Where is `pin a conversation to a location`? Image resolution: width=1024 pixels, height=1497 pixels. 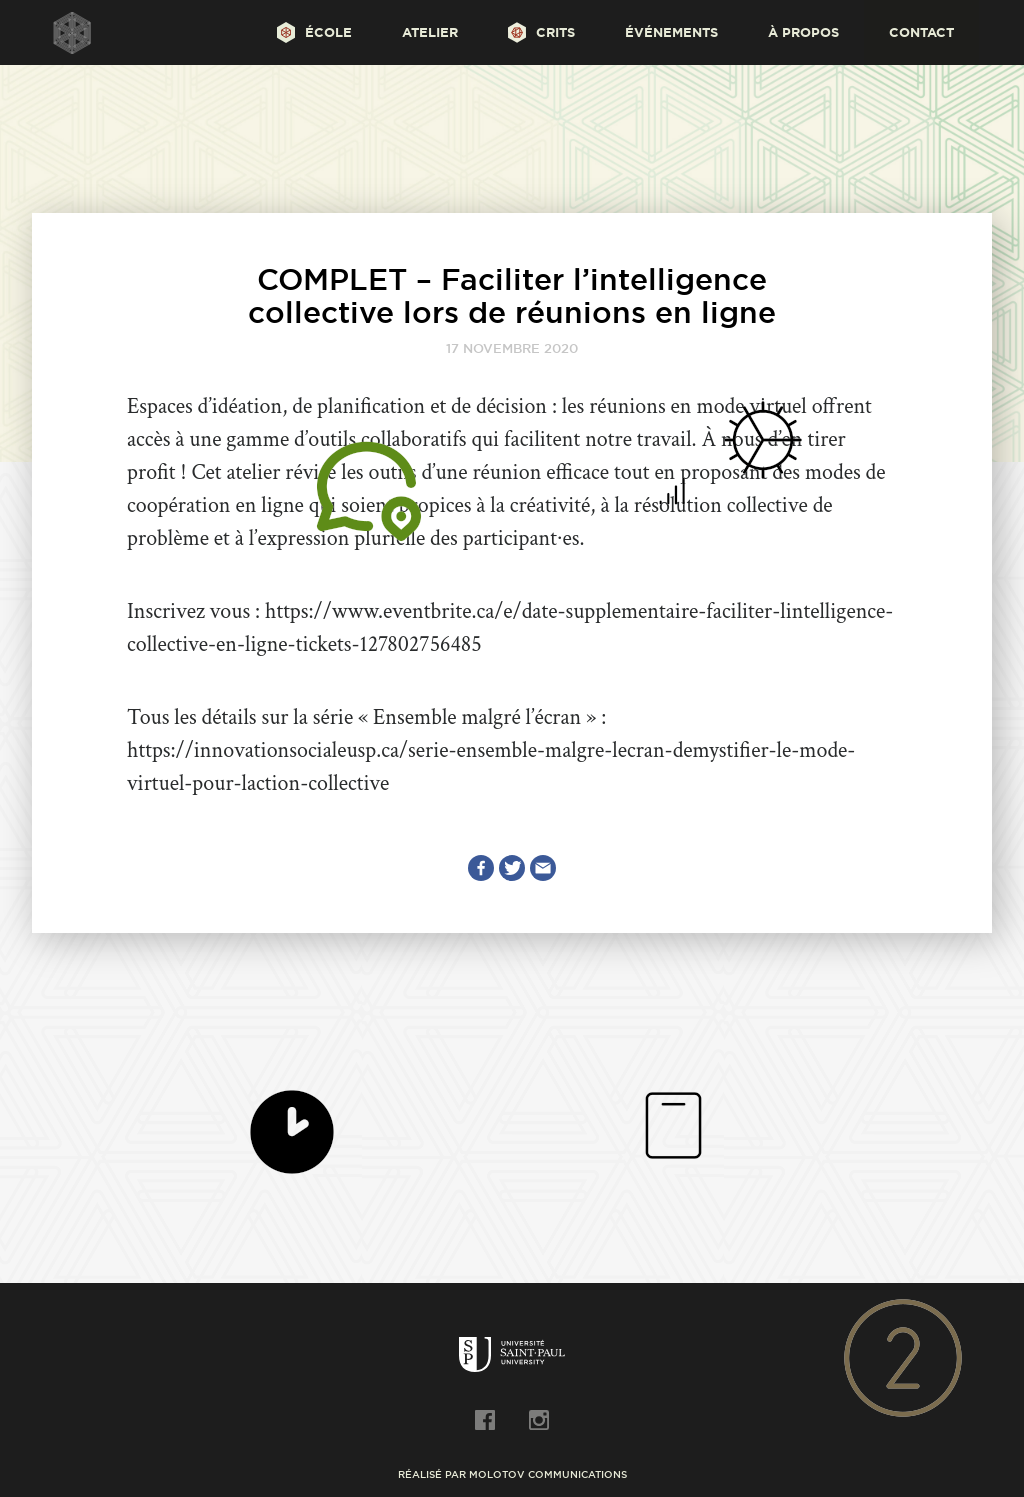 pin a conversation to a location is located at coordinates (366, 486).